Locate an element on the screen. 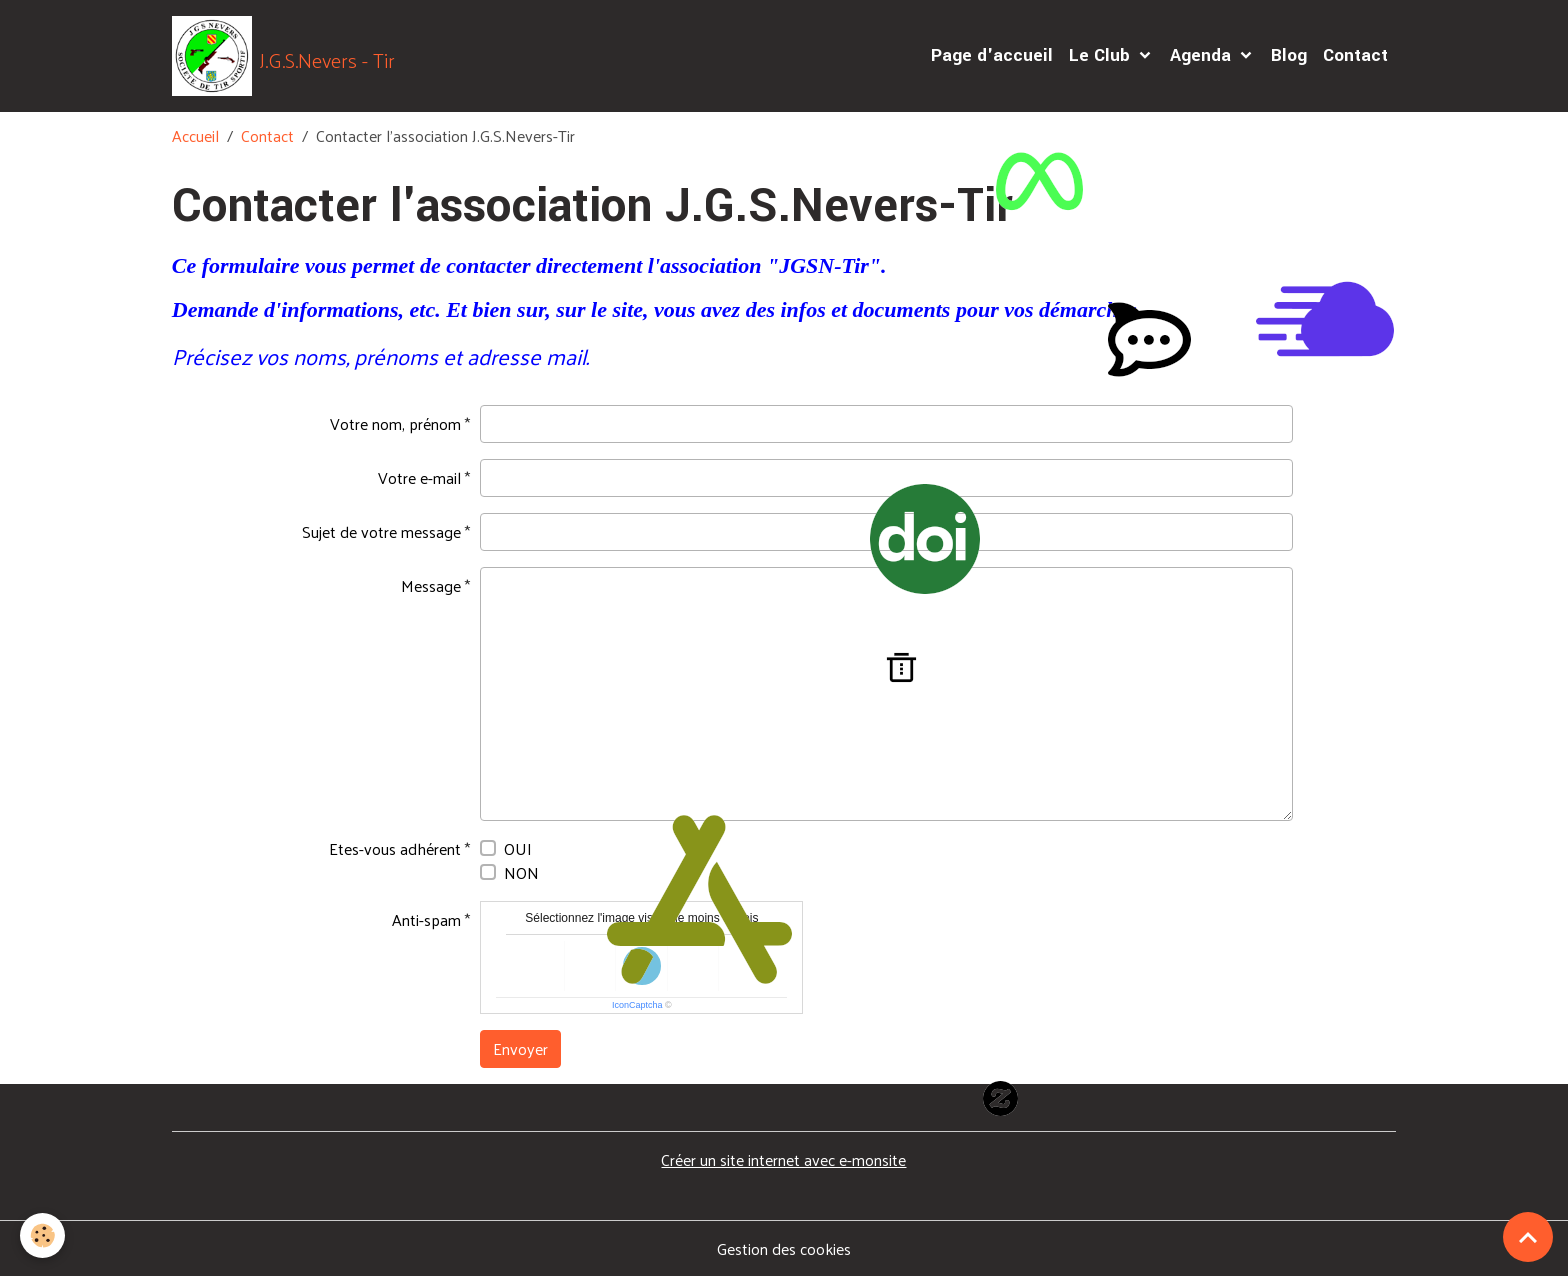  open Rocket.Chat application is located at coordinates (1149, 339).